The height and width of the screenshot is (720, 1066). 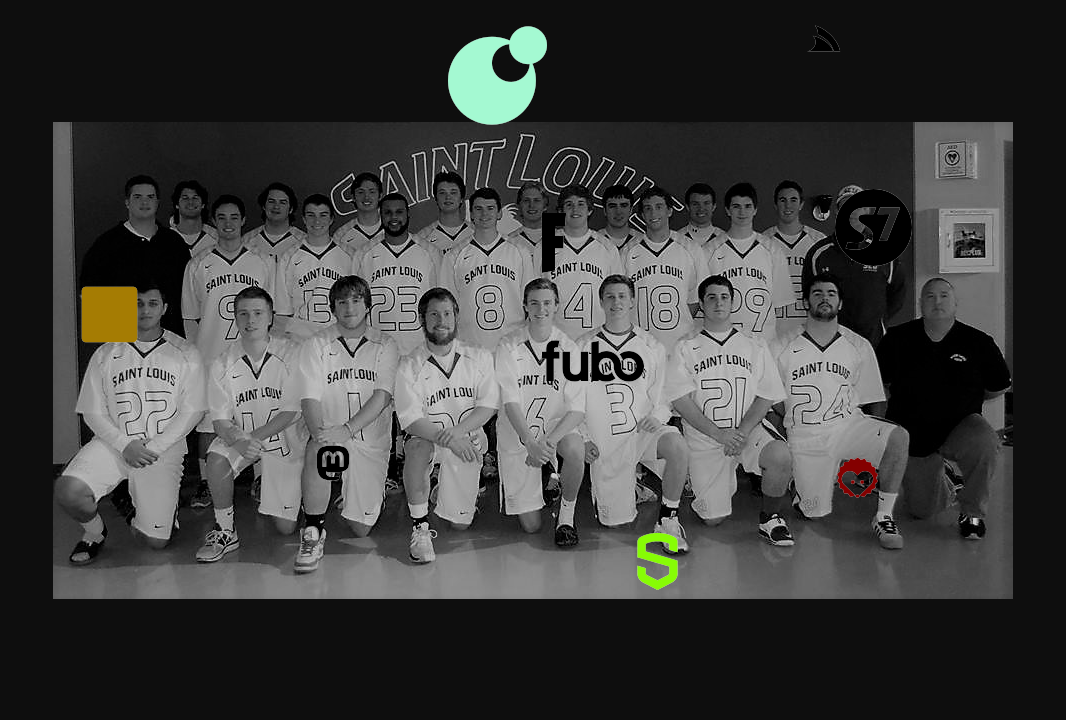 What do you see at coordinates (109, 314) in the screenshot?
I see `stop media playback` at bounding box center [109, 314].